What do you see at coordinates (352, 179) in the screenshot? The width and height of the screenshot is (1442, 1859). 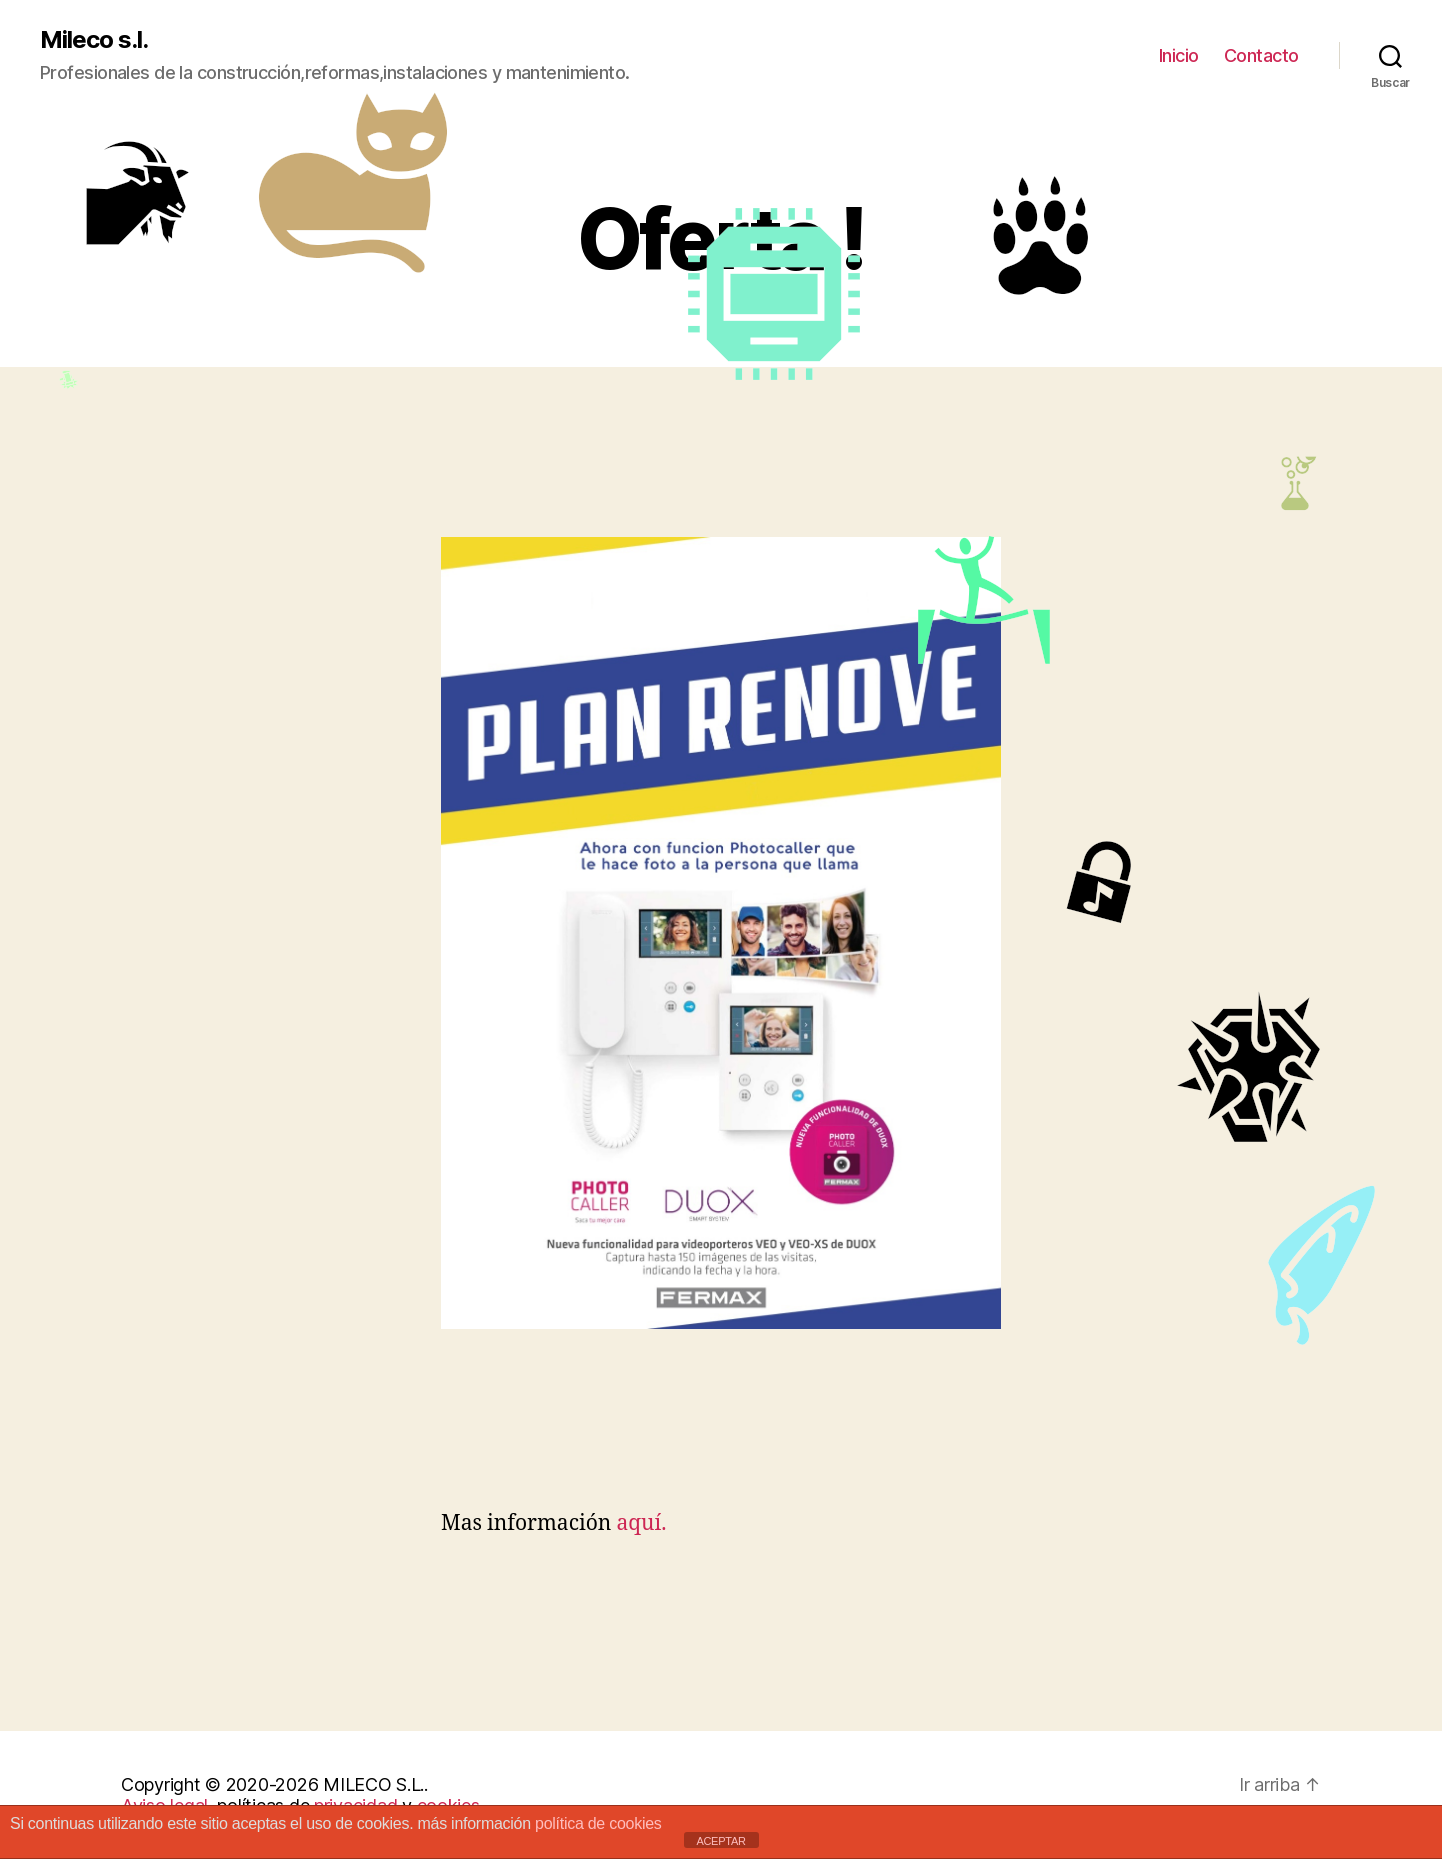 I see `select cat as your avatar or character` at bounding box center [352, 179].